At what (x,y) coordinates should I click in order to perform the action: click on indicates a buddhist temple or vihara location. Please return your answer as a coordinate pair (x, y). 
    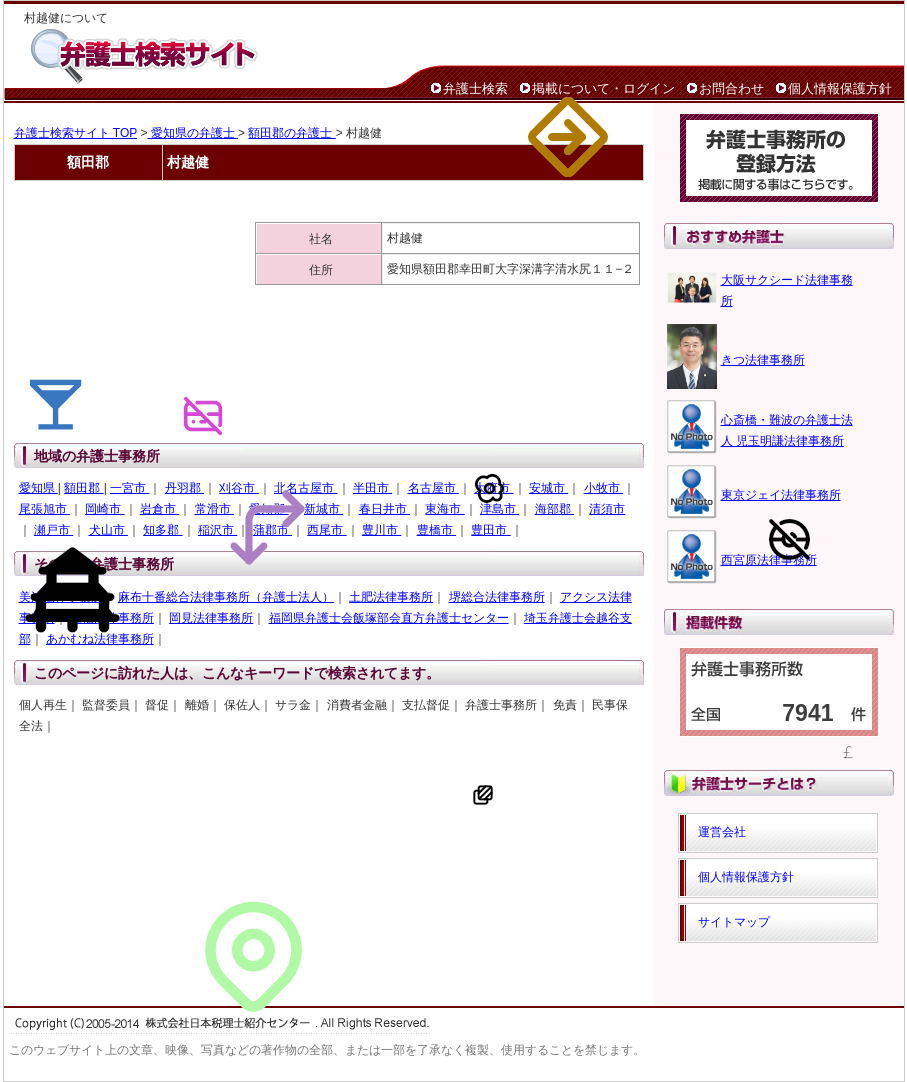
    Looking at the image, I should click on (72, 590).